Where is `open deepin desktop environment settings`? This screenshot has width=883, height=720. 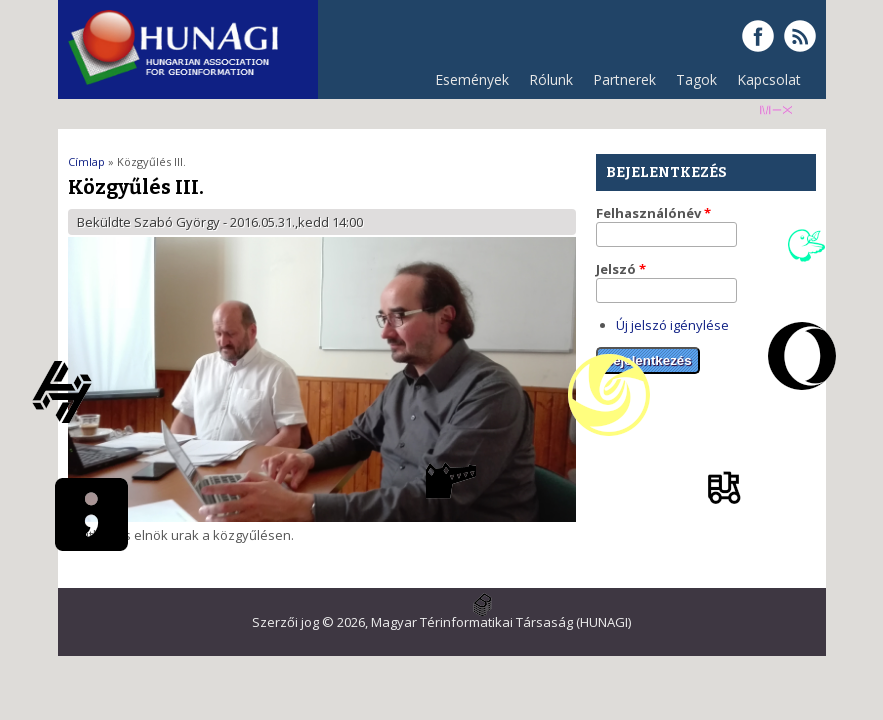 open deepin desktop environment settings is located at coordinates (609, 395).